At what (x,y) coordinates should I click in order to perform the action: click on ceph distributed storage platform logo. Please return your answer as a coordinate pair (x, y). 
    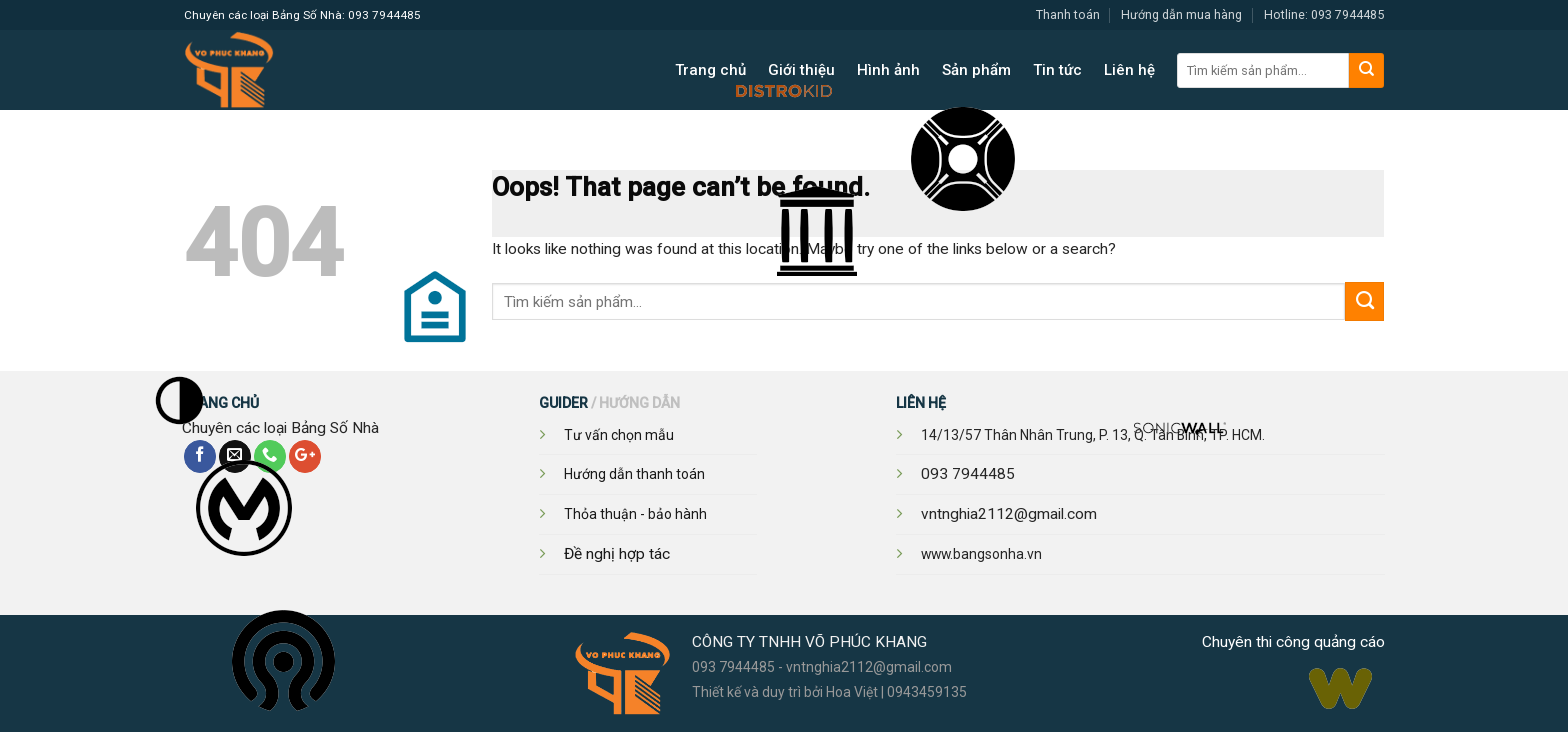
    Looking at the image, I should click on (283, 660).